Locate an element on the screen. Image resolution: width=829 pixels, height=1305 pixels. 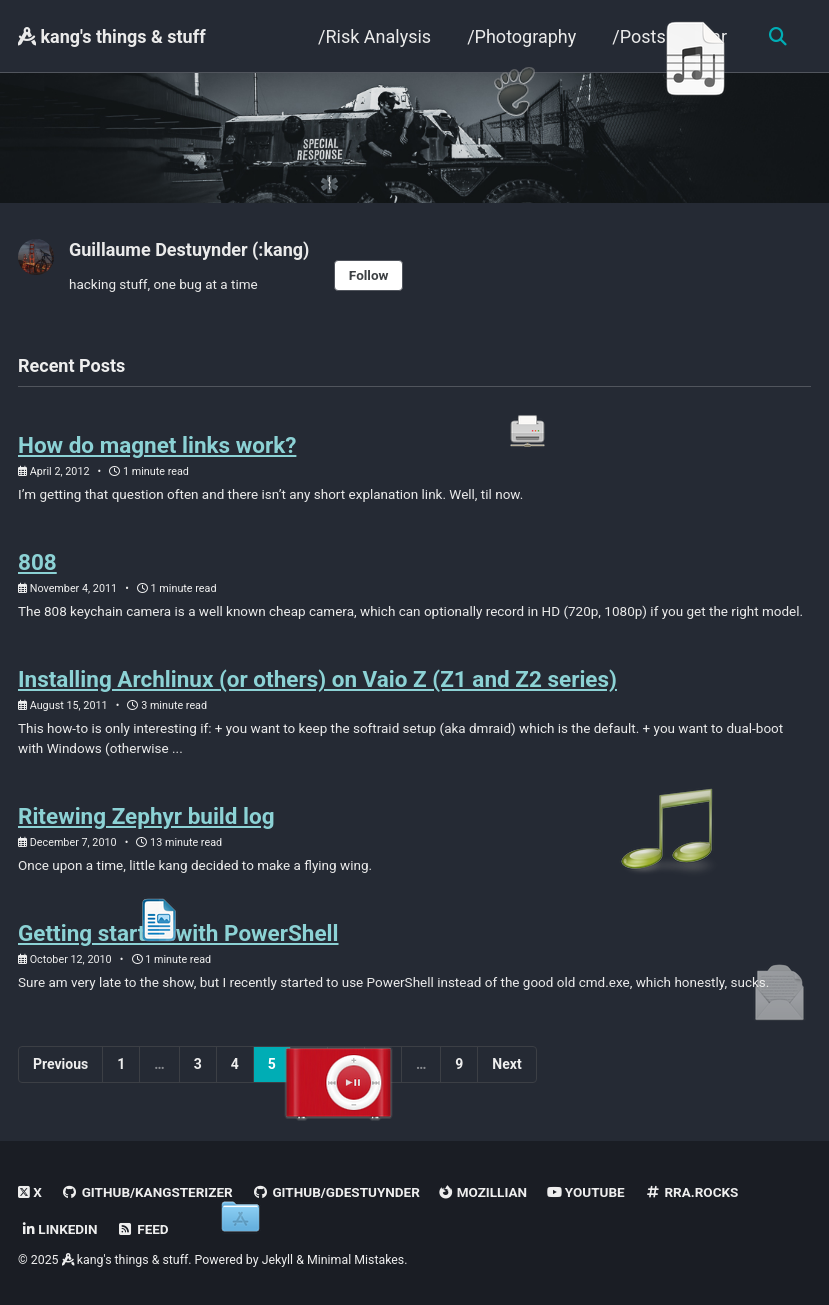
open your templates folder is located at coordinates (240, 1216).